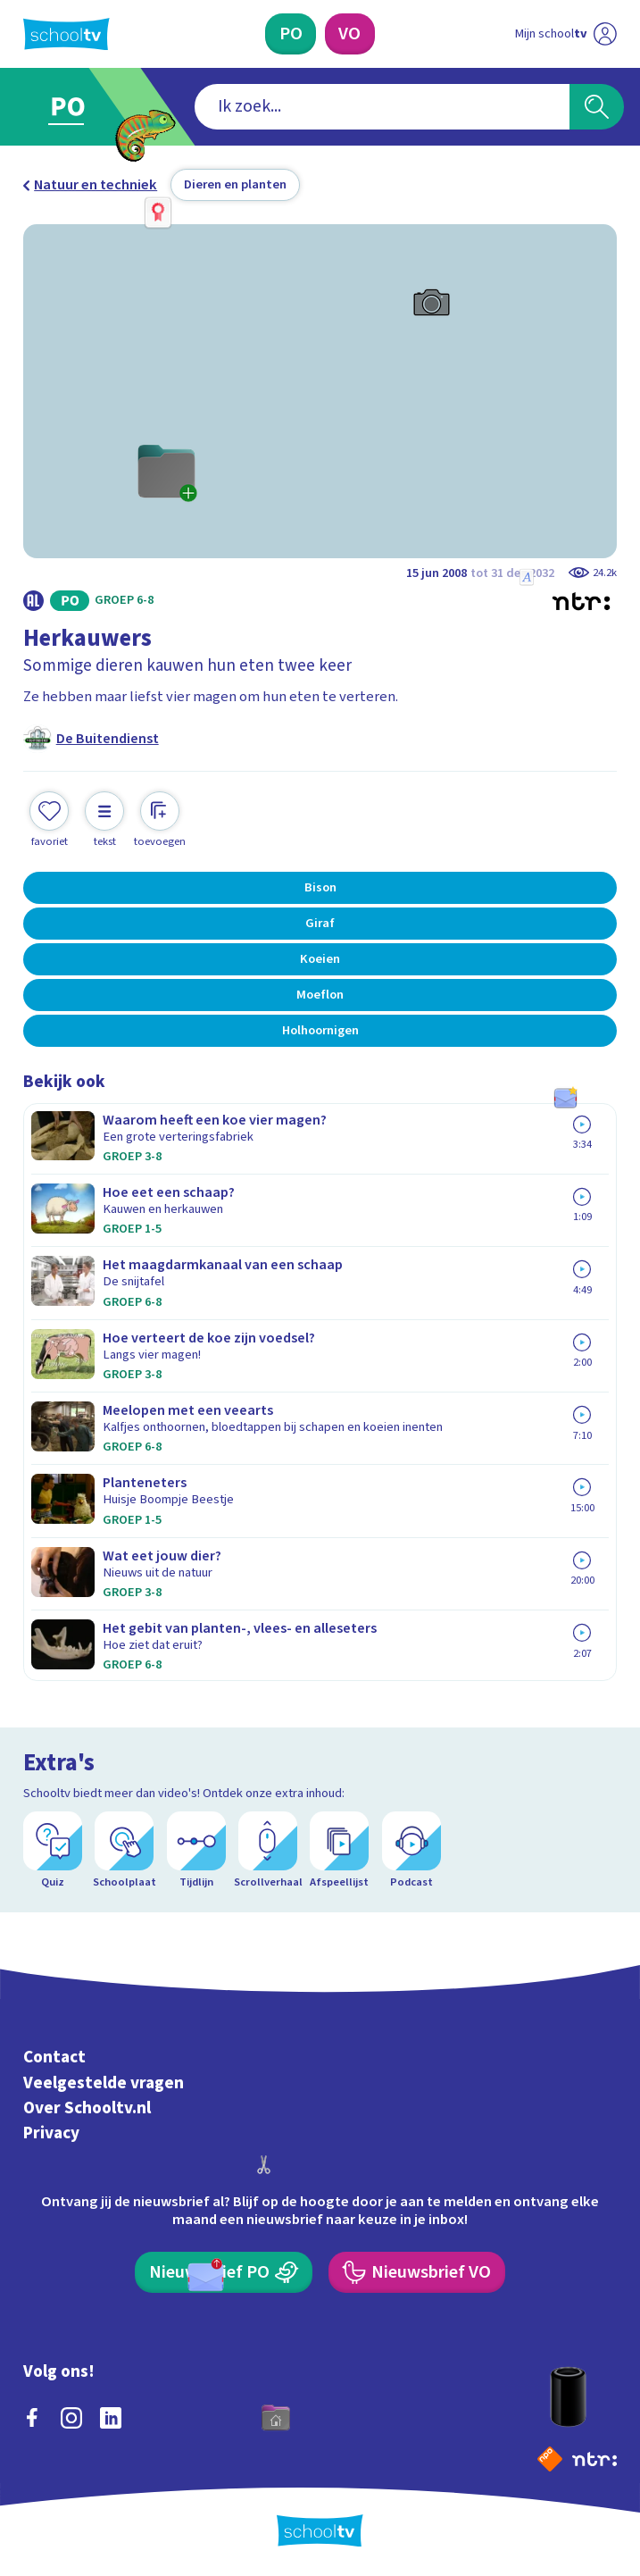 Image resolution: width=640 pixels, height=2576 pixels. Describe the element at coordinates (205, 2277) in the screenshot. I see `send an email or message` at that location.